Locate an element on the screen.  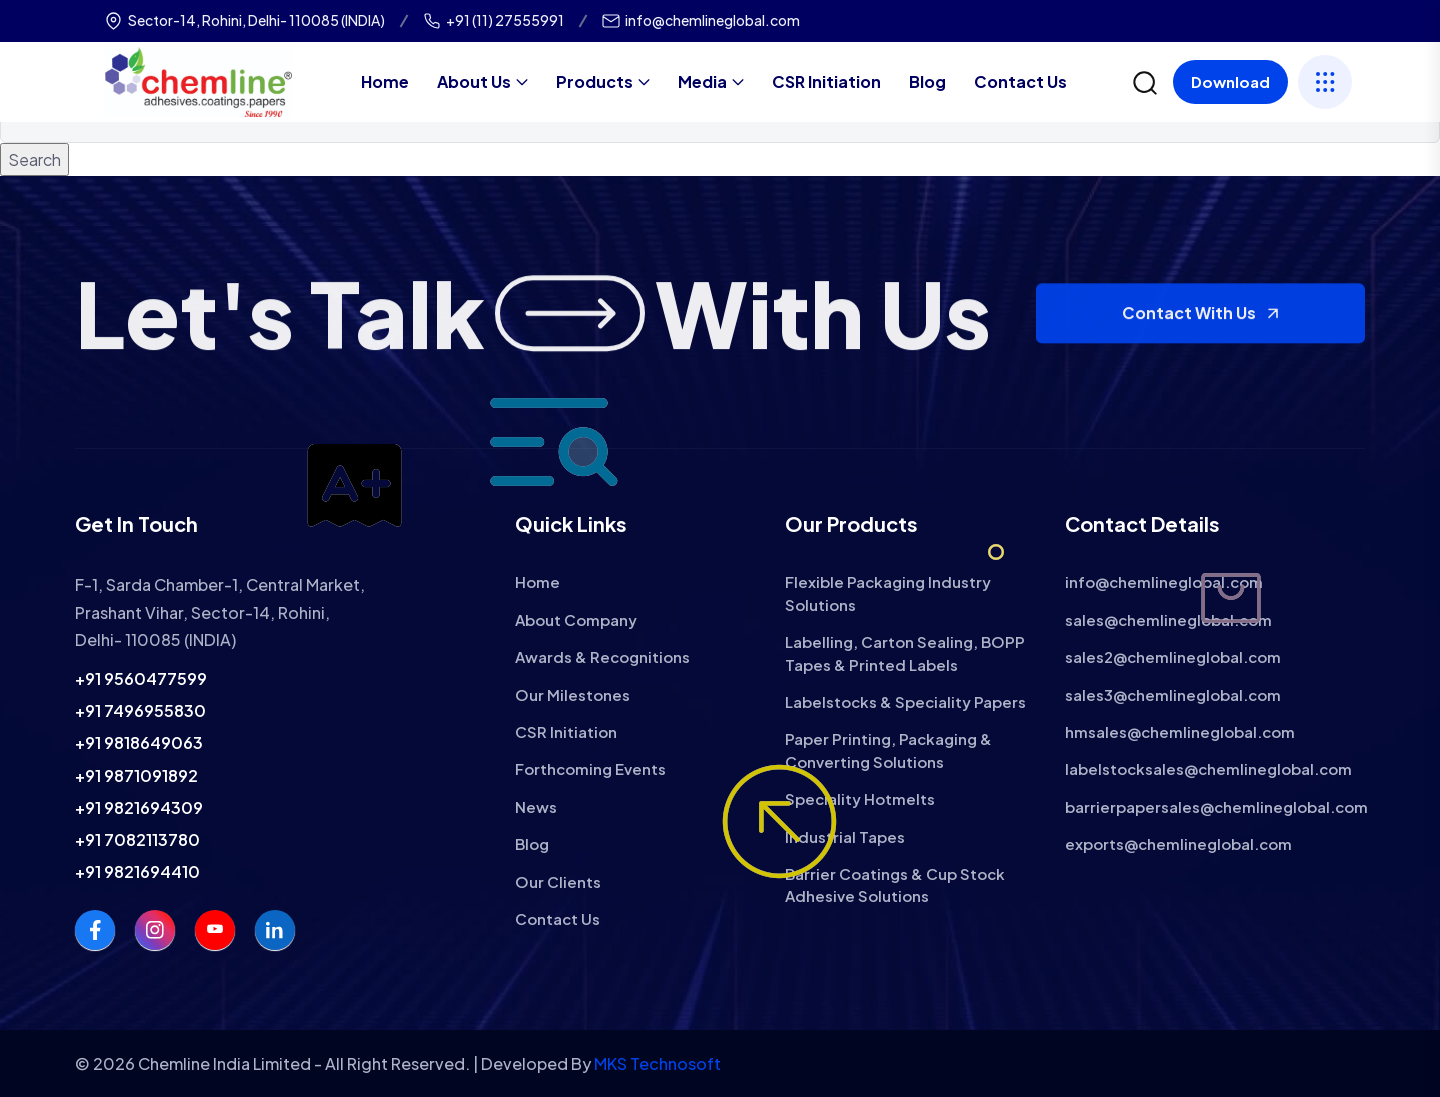
view your shopping bag is located at coordinates (1231, 598).